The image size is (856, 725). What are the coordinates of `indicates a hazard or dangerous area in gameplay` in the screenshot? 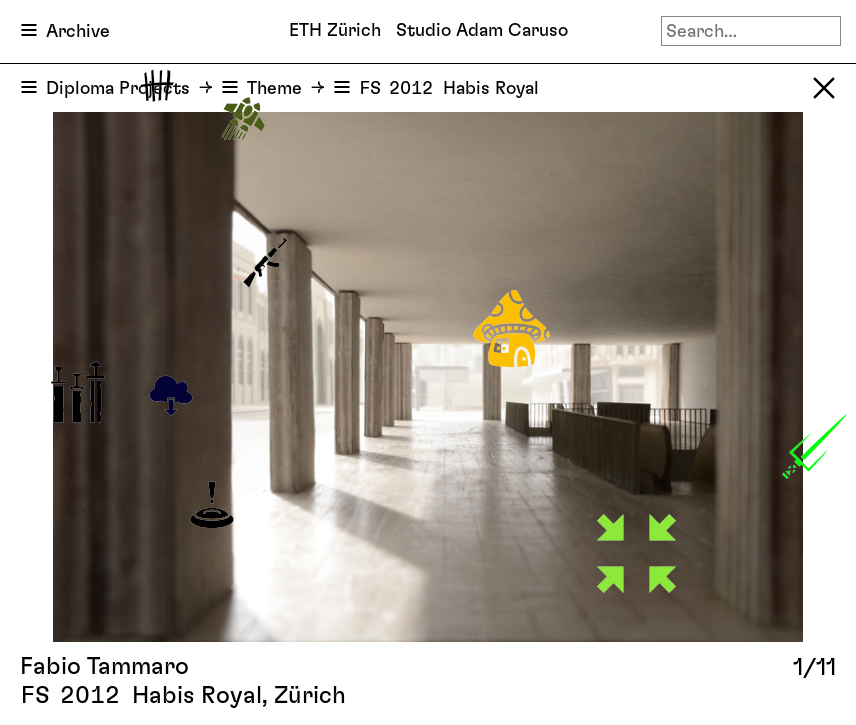 It's located at (211, 504).